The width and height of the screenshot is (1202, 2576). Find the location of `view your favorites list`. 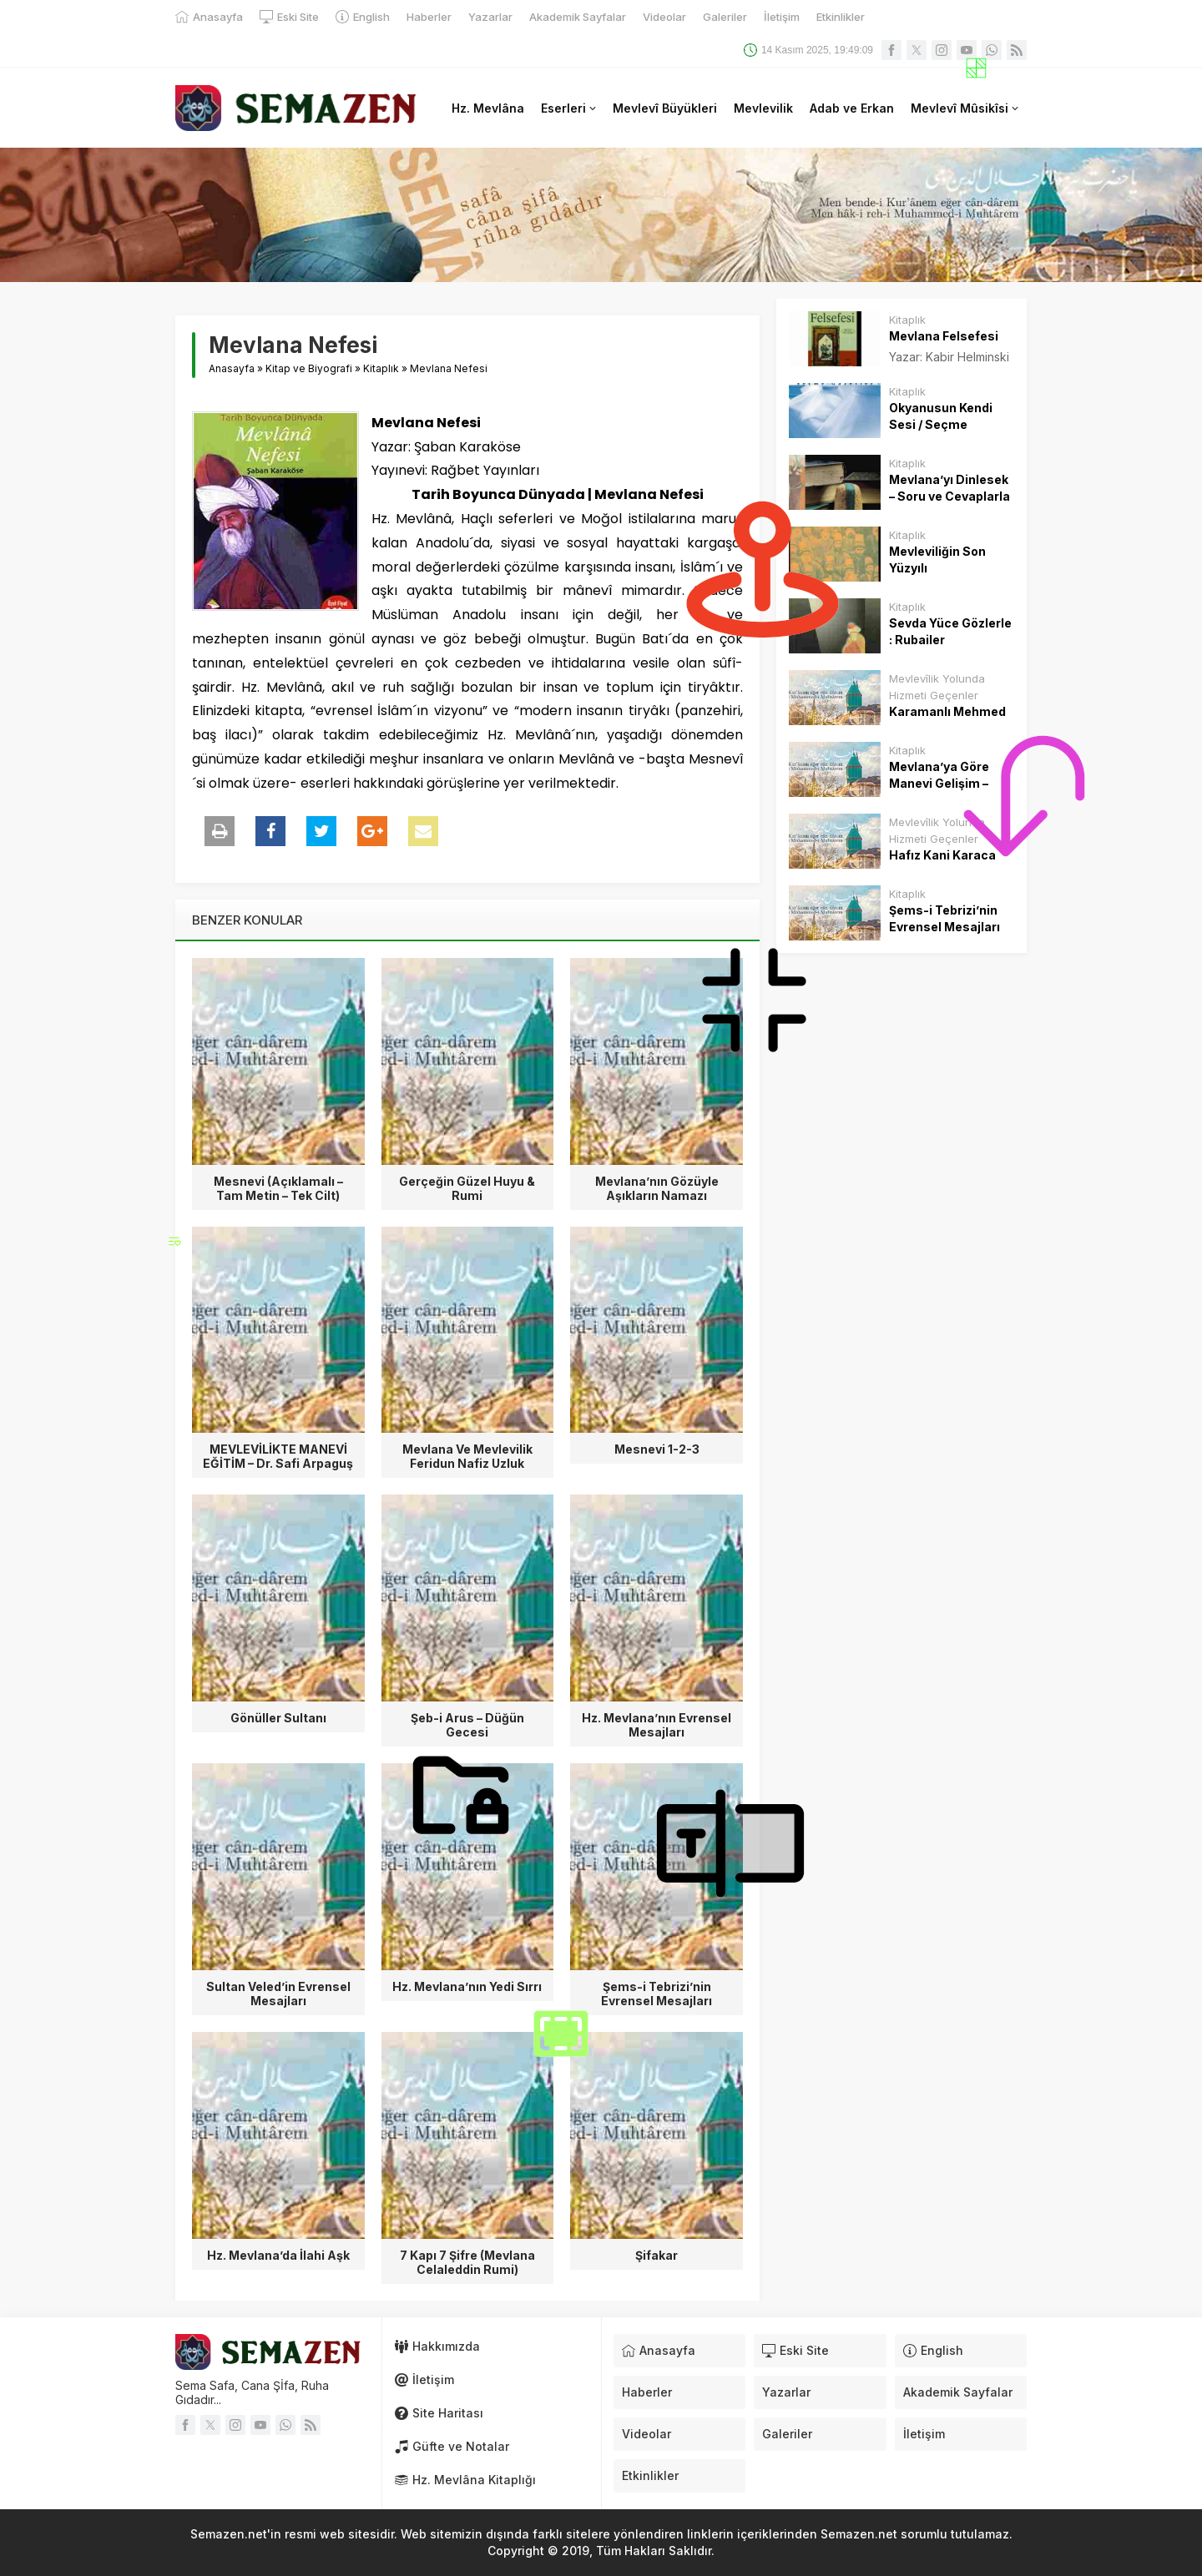

view your favorites list is located at coordinates (174, 1241).